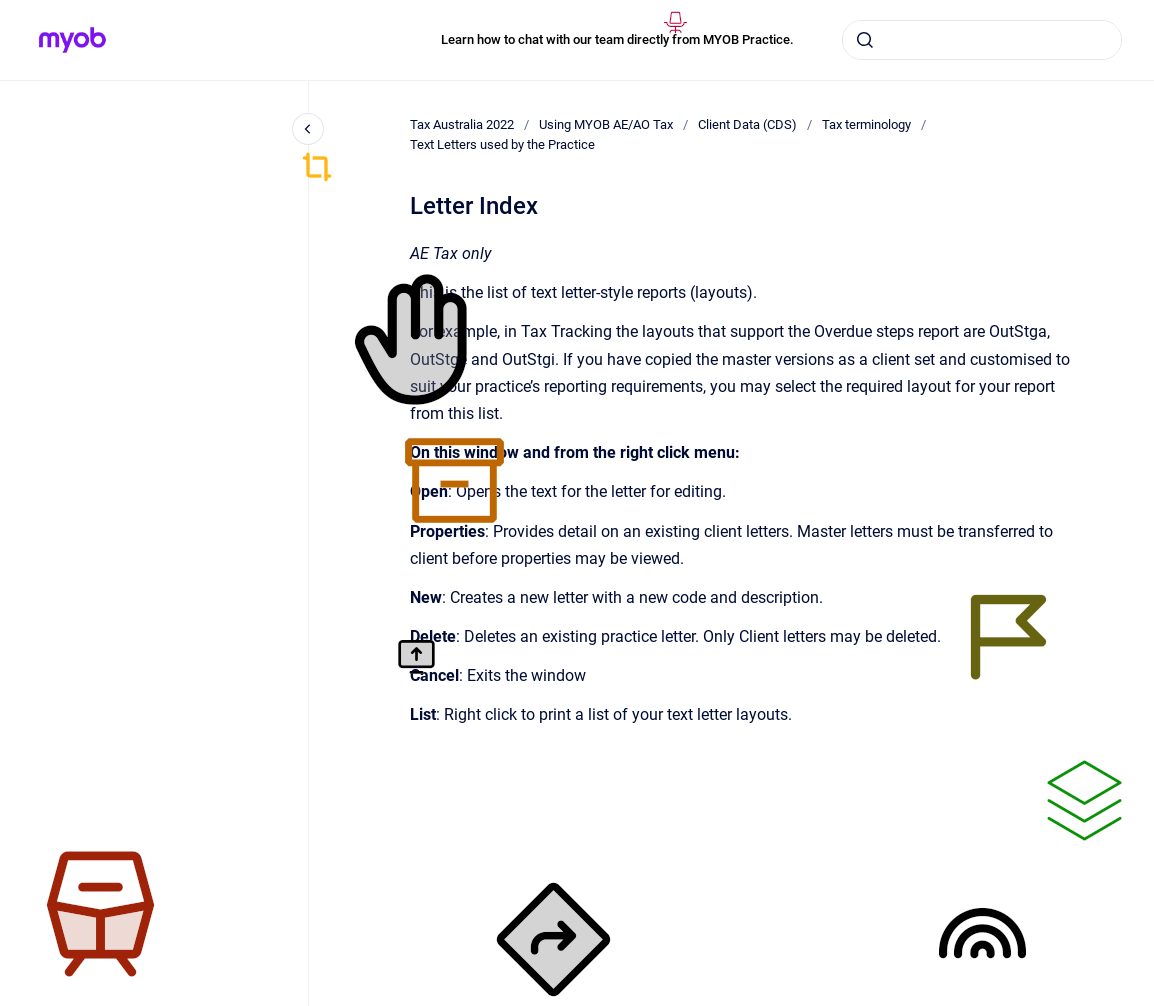 The image size is (1154, 1006). Describe the element at coordinates (1008, 632) in the screenshot. I see `flag an item for review or attention` at that location.